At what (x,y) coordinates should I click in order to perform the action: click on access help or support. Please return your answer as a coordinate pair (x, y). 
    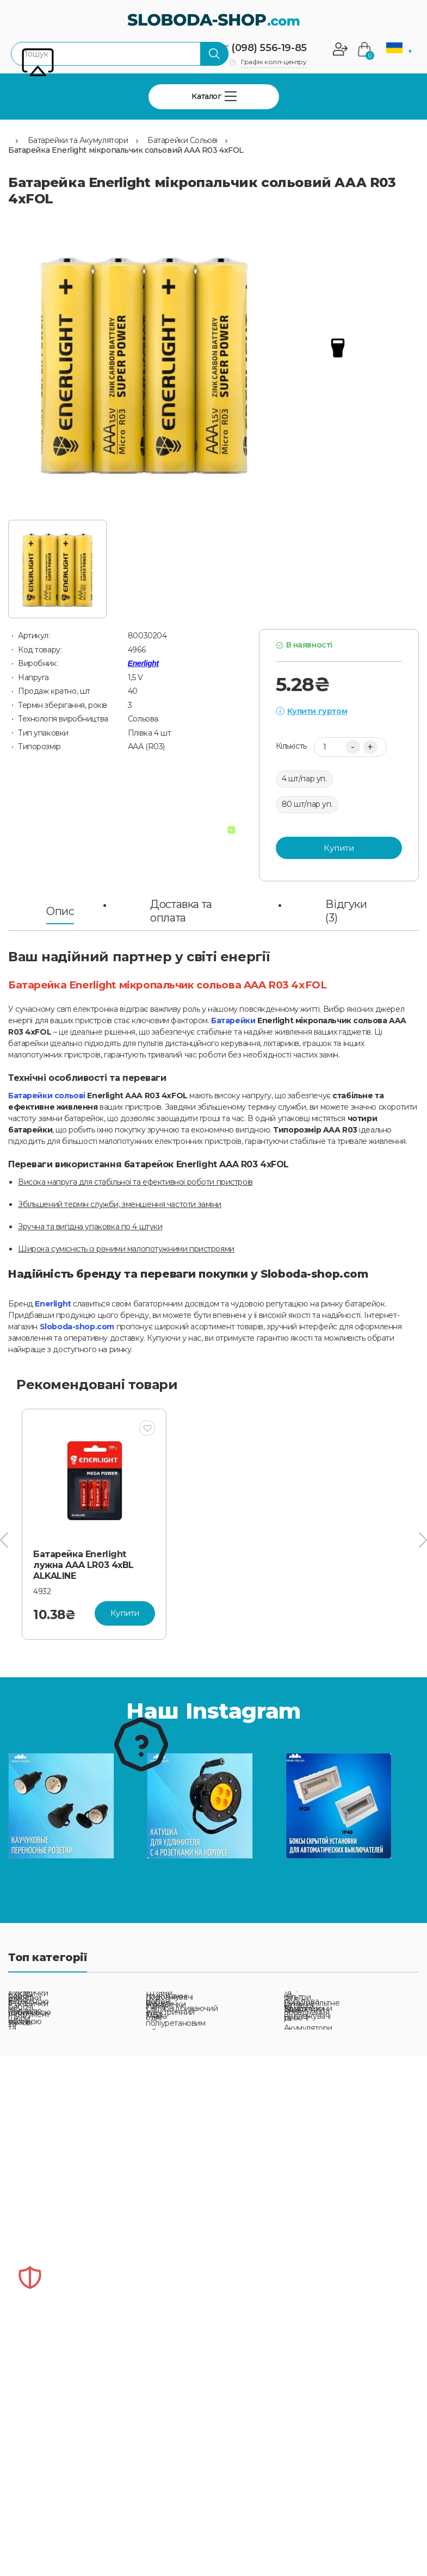
    Looking at the image, I should click on (141, 1744).